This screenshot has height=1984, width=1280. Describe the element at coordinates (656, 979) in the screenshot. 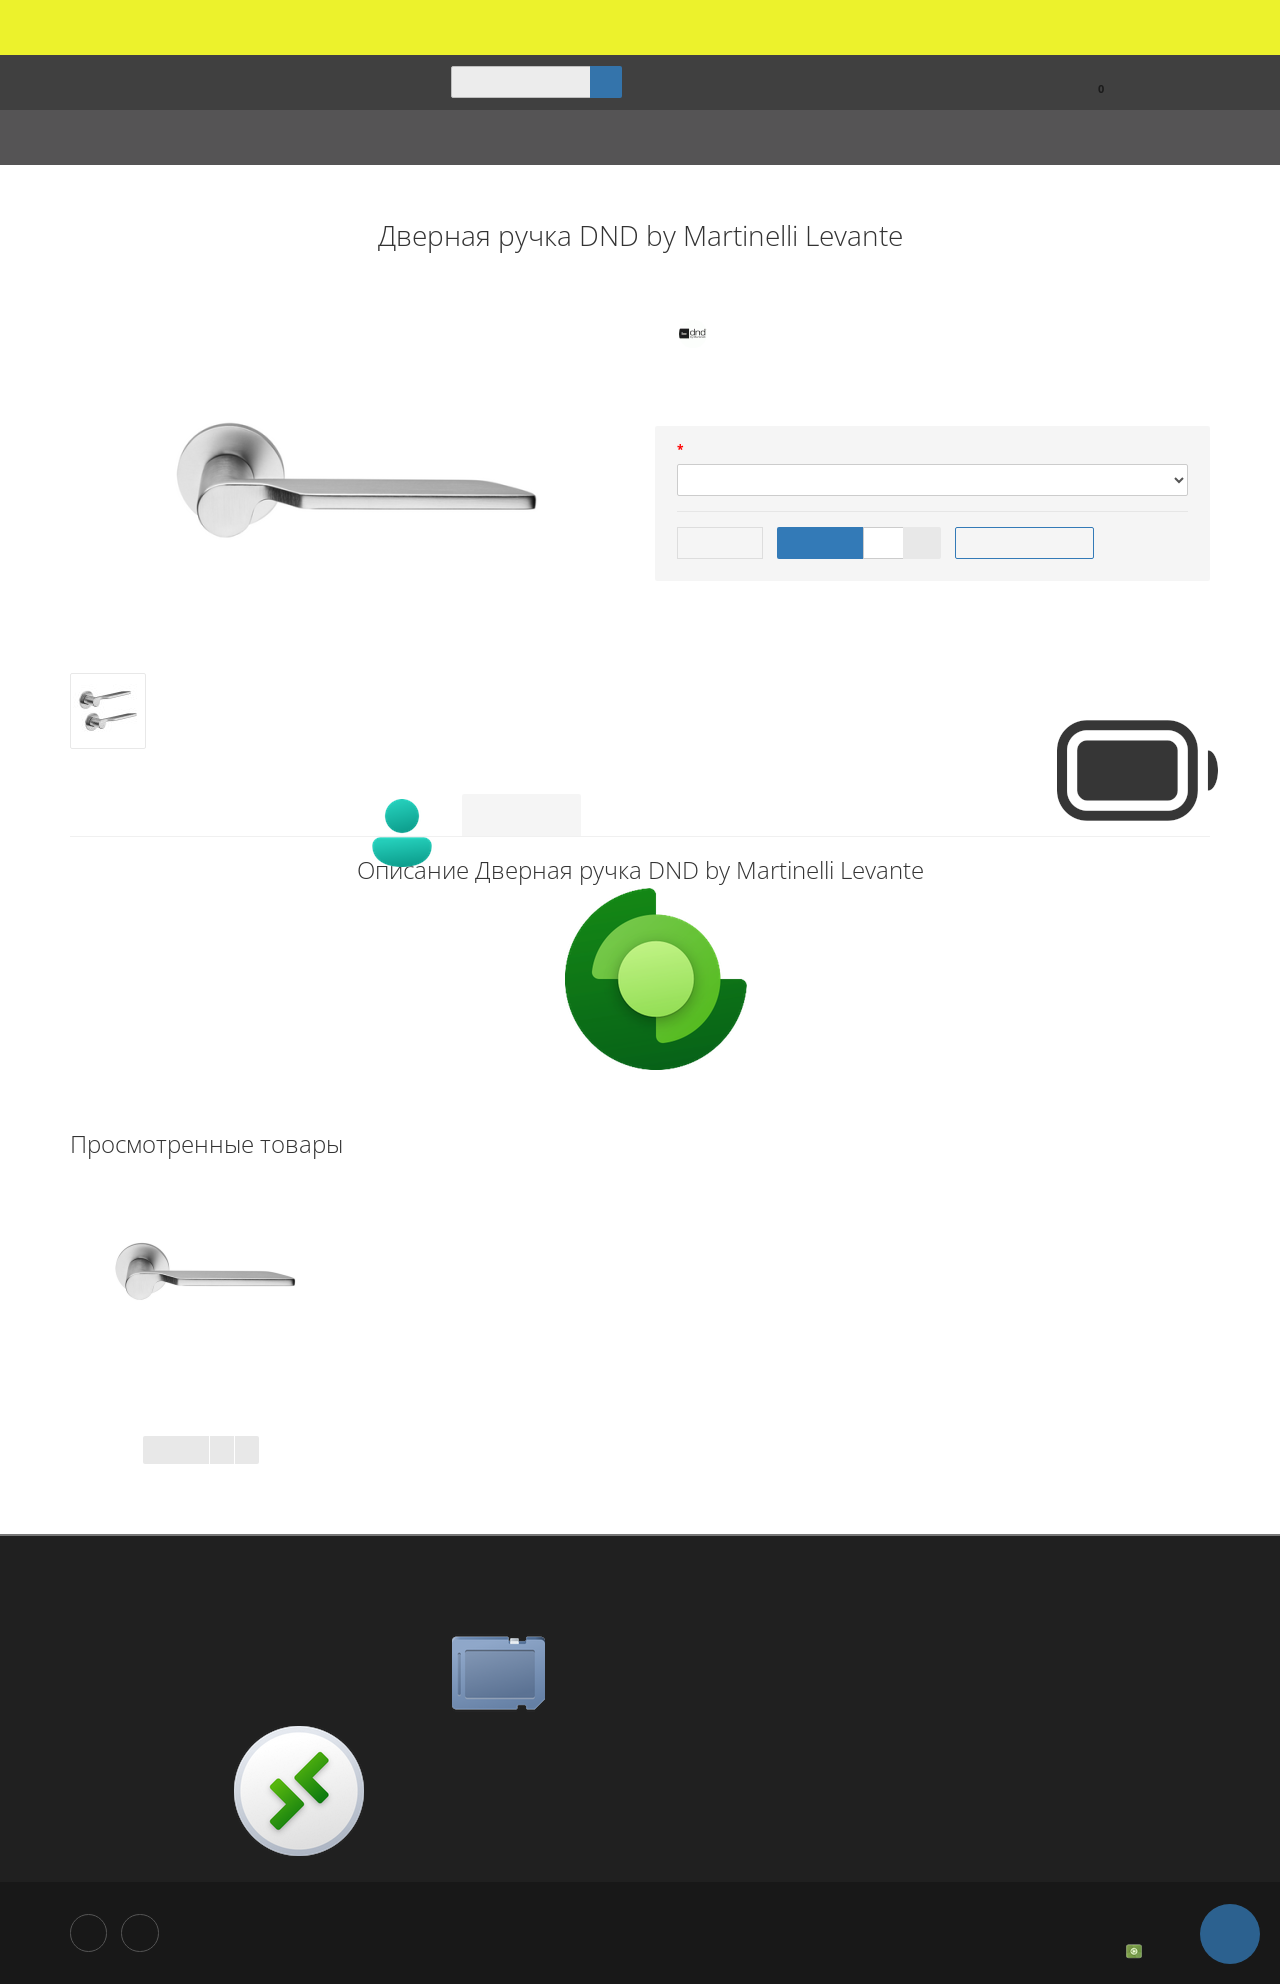

I see `open insights app` at that location.